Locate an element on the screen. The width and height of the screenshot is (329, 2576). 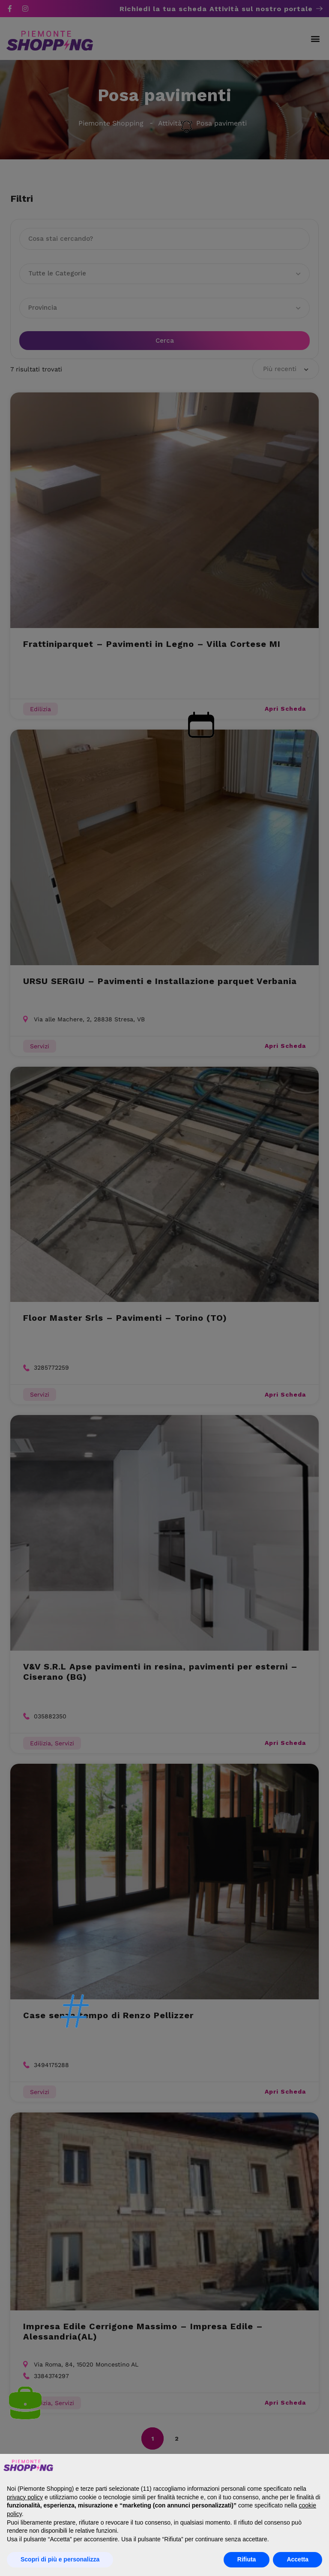
view calendar or schedule is located at coordinates (201, 724).